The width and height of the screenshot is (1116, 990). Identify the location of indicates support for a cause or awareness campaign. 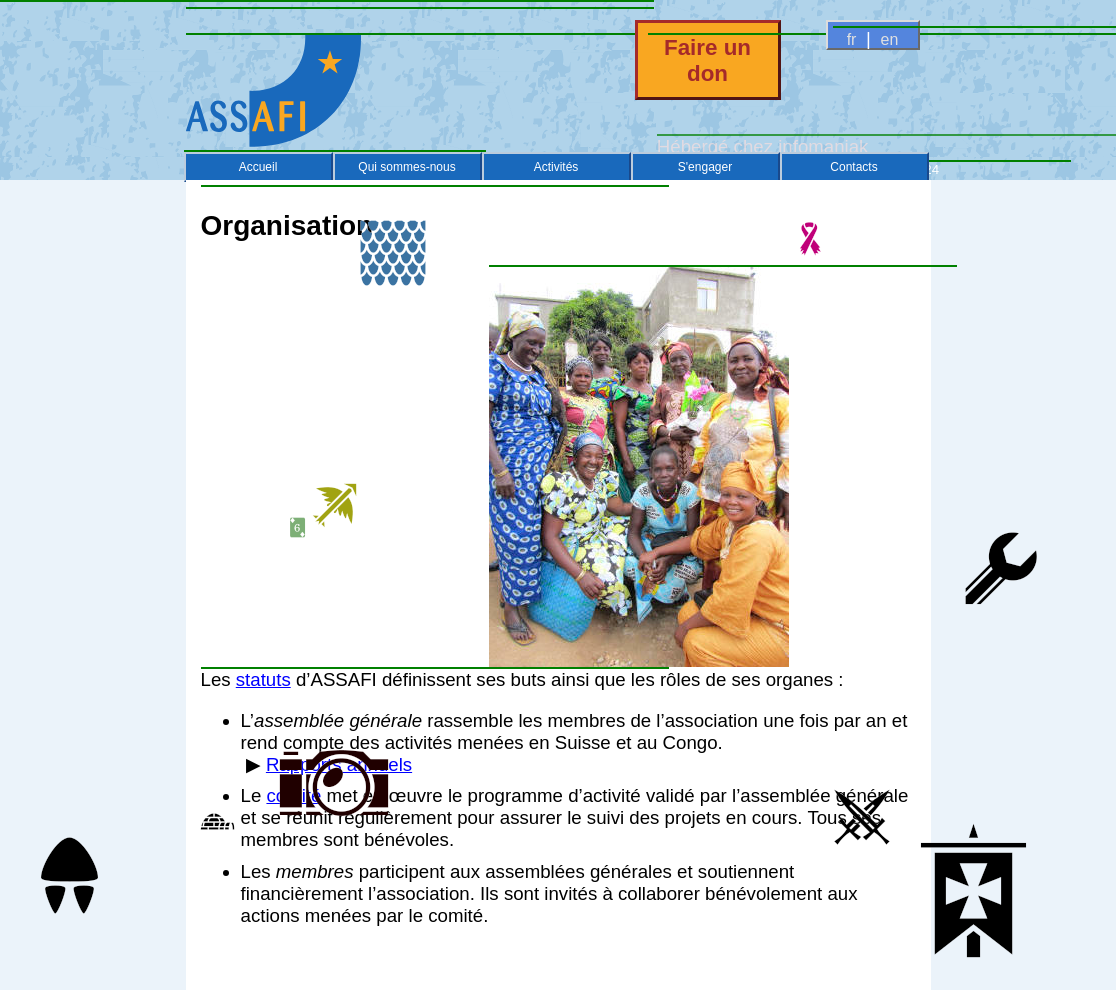
(810, 239).